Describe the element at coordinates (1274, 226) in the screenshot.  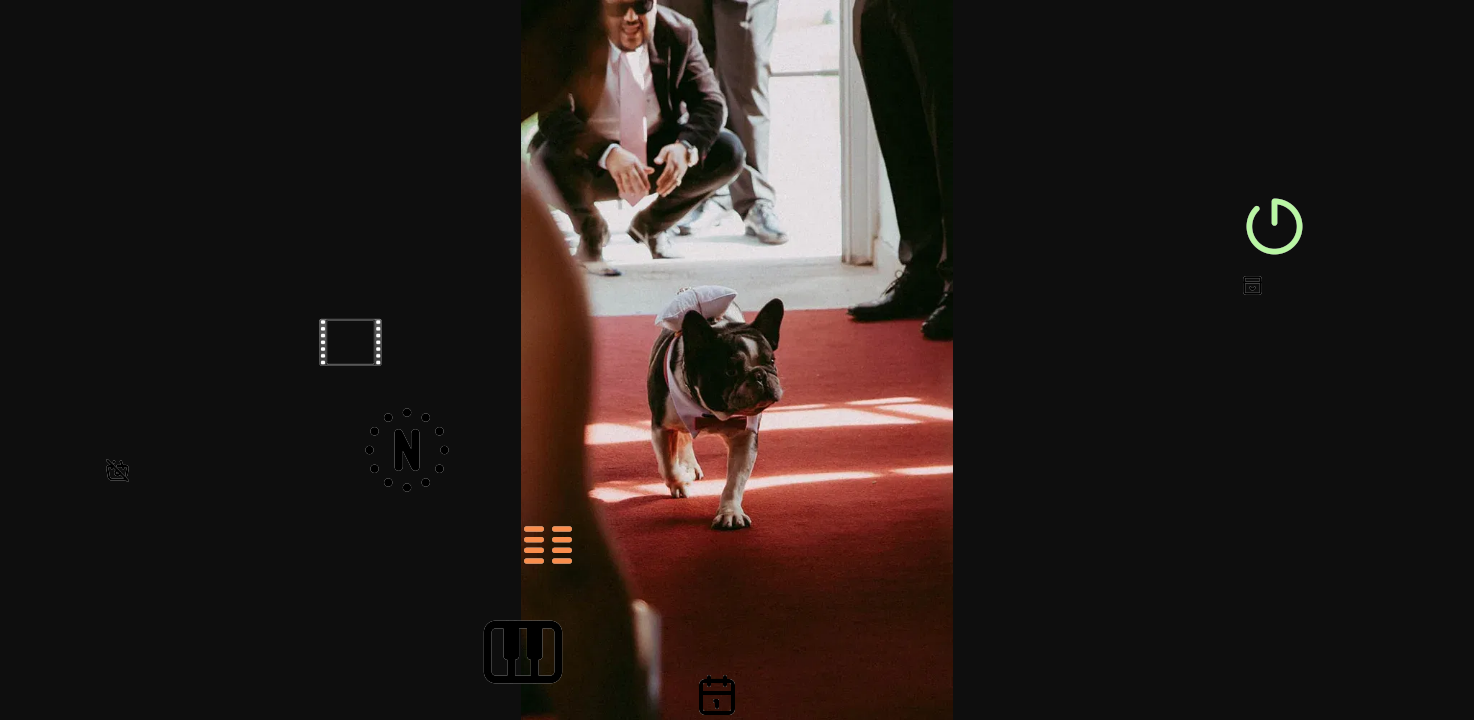
I see `link to gravatar profile settings` at that location.